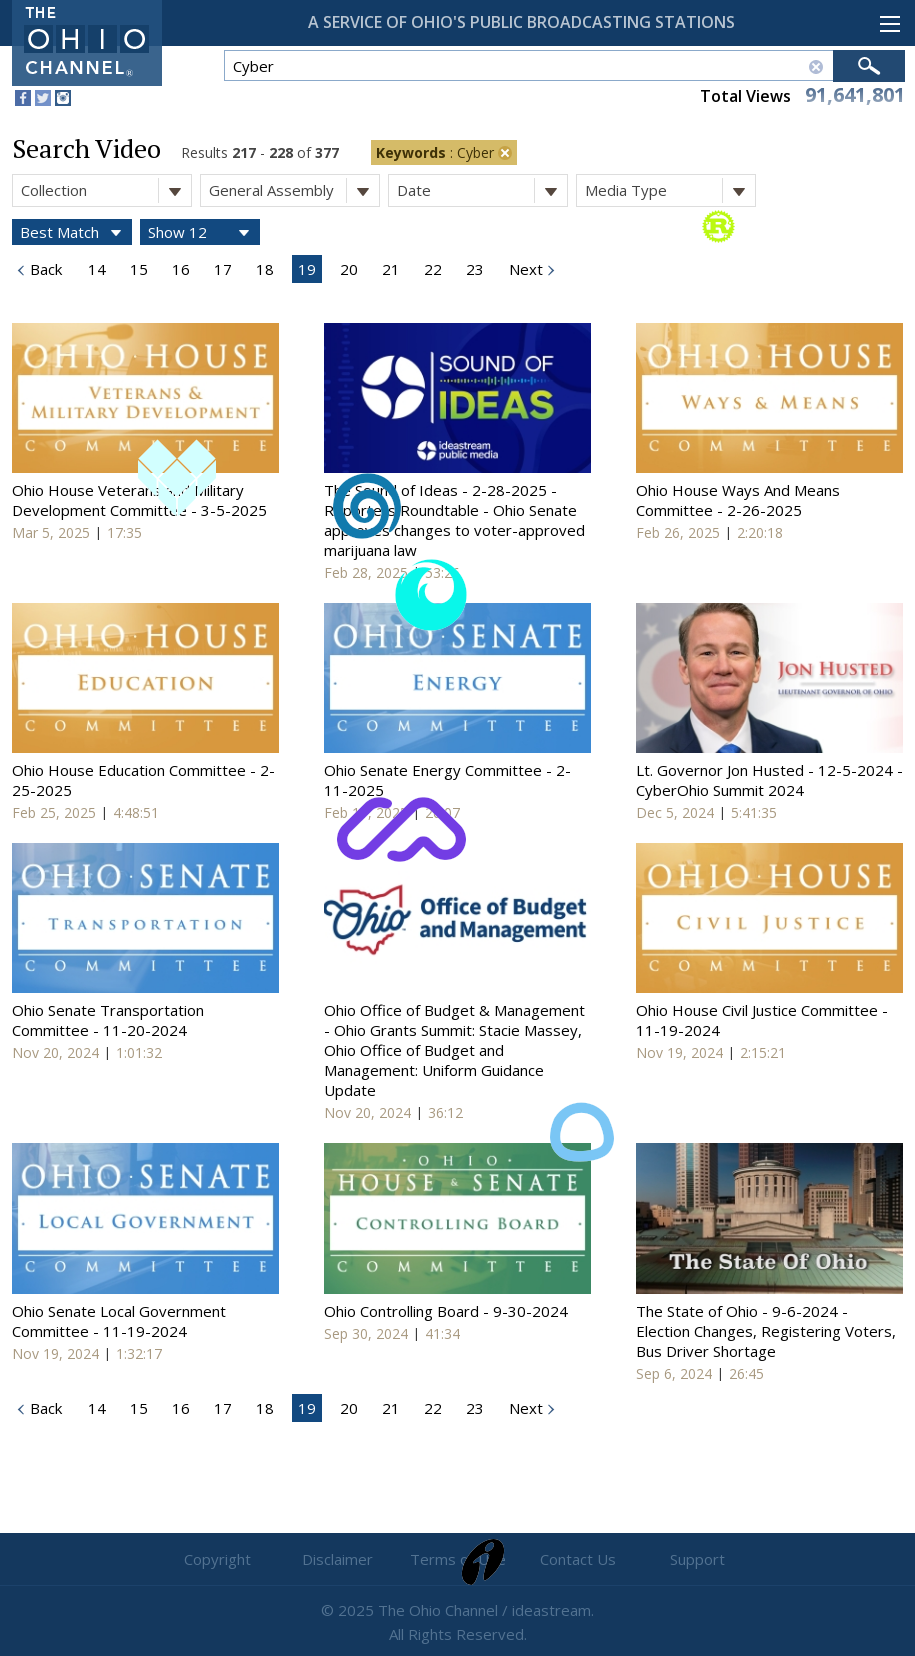 Image resolution: width=915 pixels, height=1656 pixels. Describe the element at coordinates (483, 1562) in the screenshot. I see `open ICICI Bank app` at that location.